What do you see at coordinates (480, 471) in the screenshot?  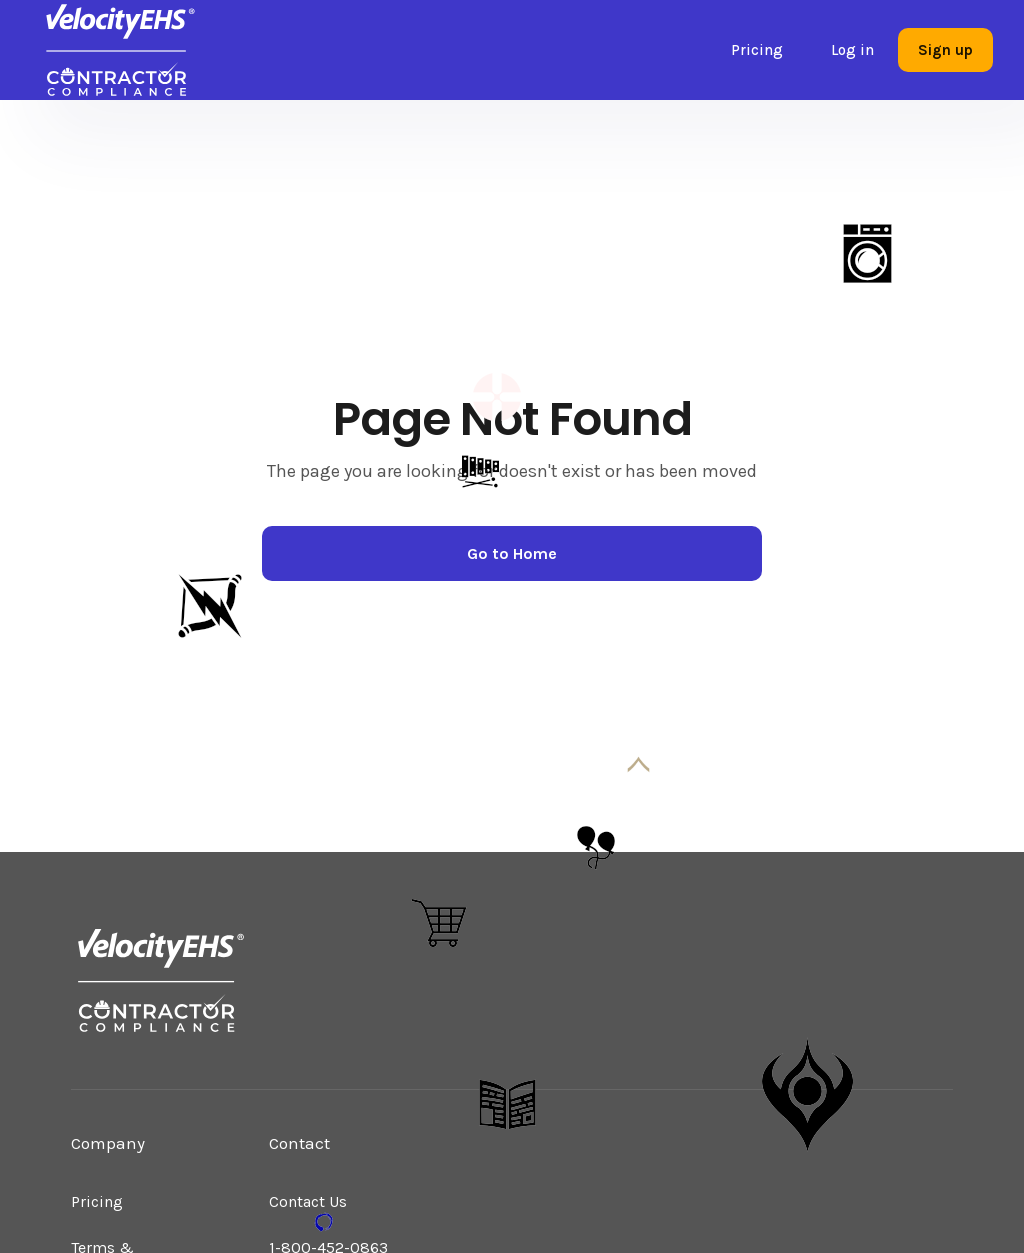 I see `access music or sound settings` at bounding box center [480, 471].